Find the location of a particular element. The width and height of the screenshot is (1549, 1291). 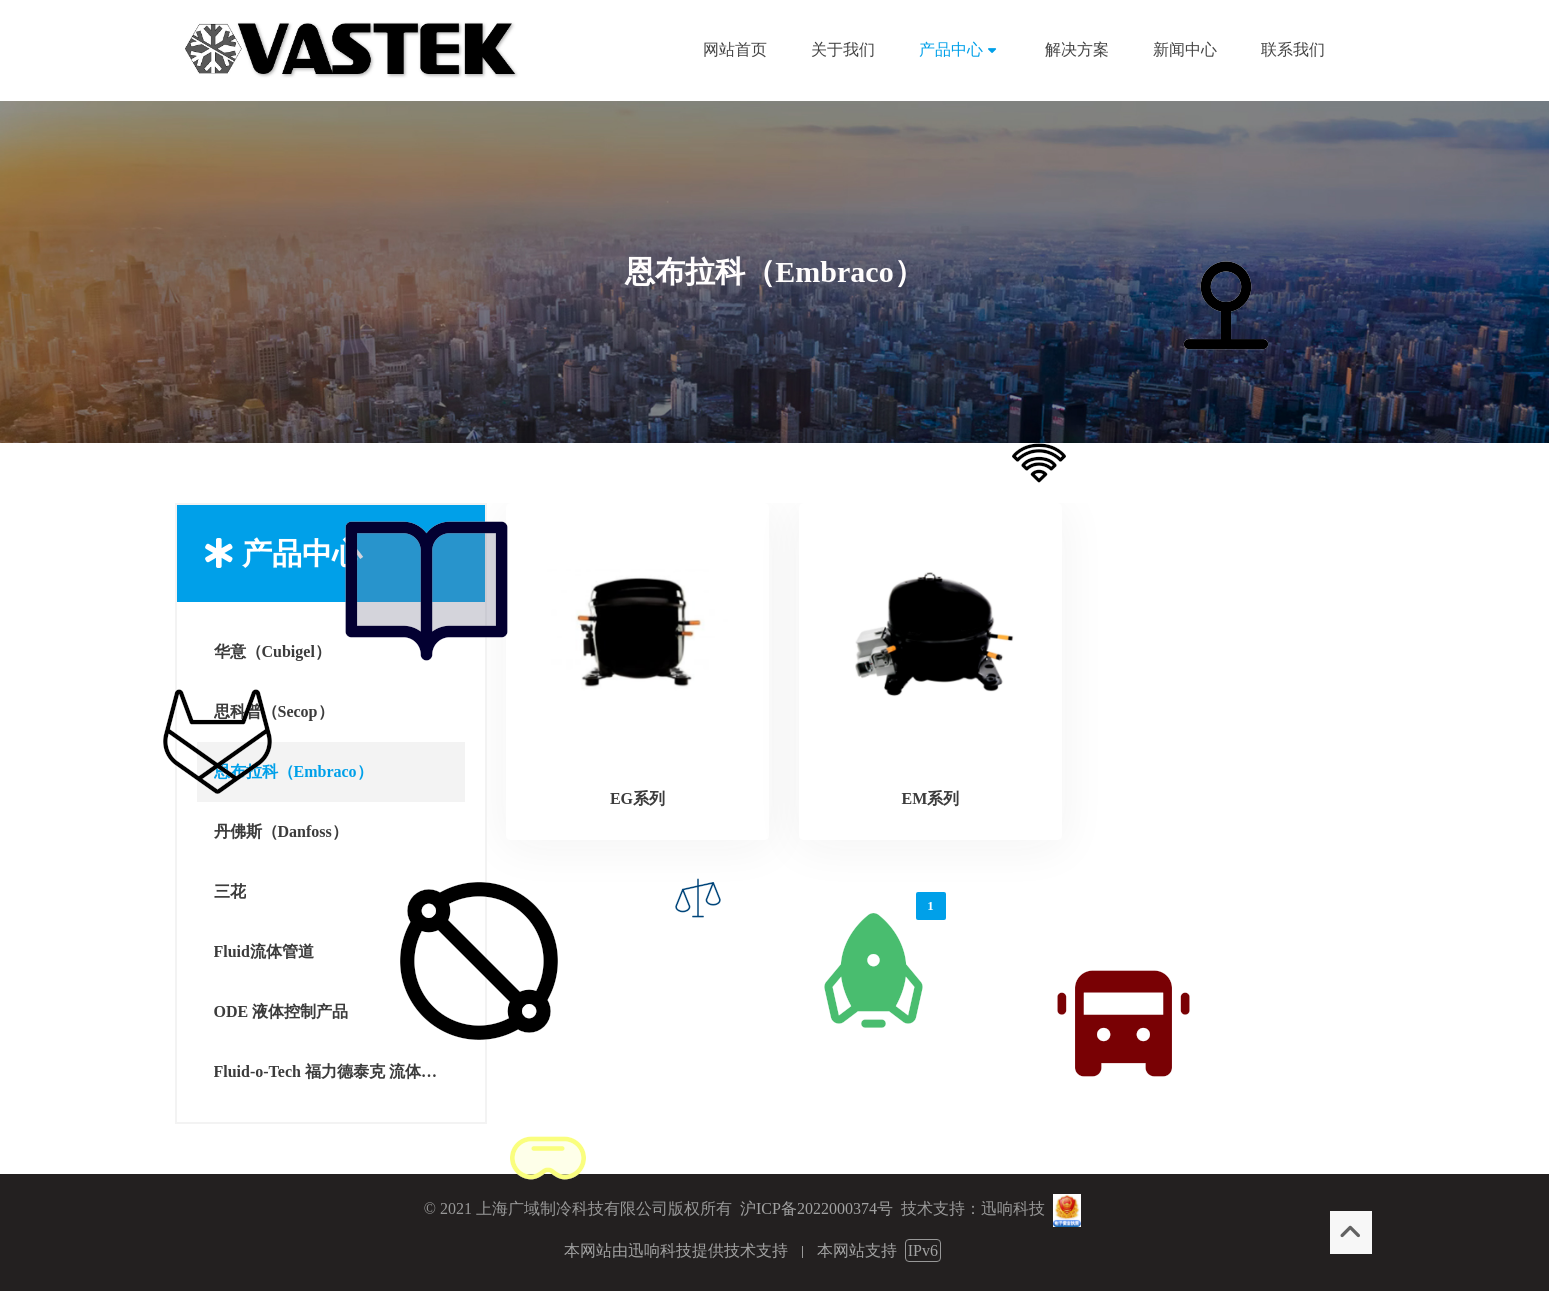

measure or display diameter of a circular object is located at coordinates (479, 961).